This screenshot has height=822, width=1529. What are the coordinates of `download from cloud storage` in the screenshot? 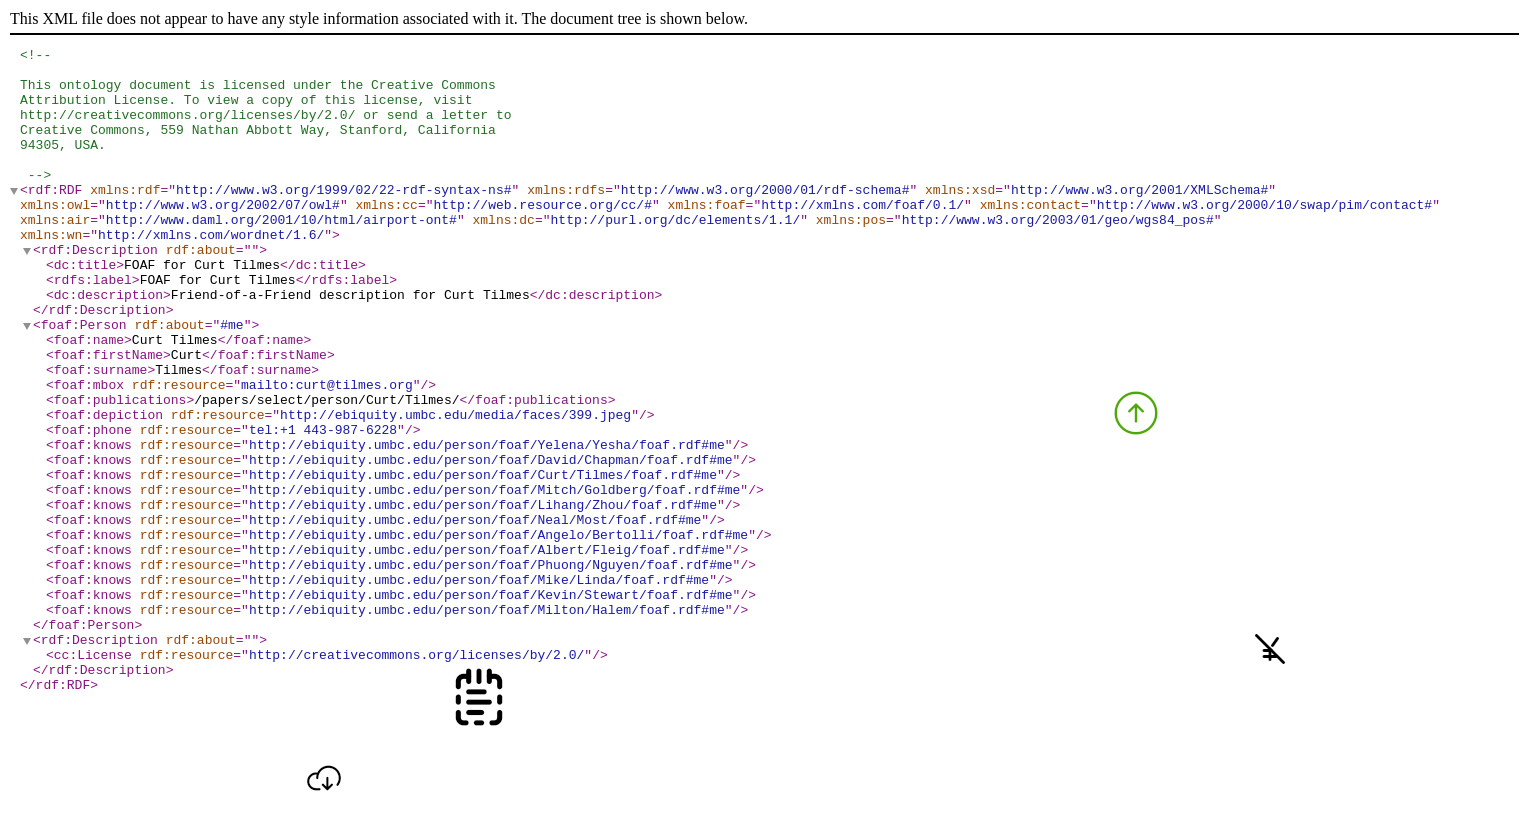 It's located at (324, 778).